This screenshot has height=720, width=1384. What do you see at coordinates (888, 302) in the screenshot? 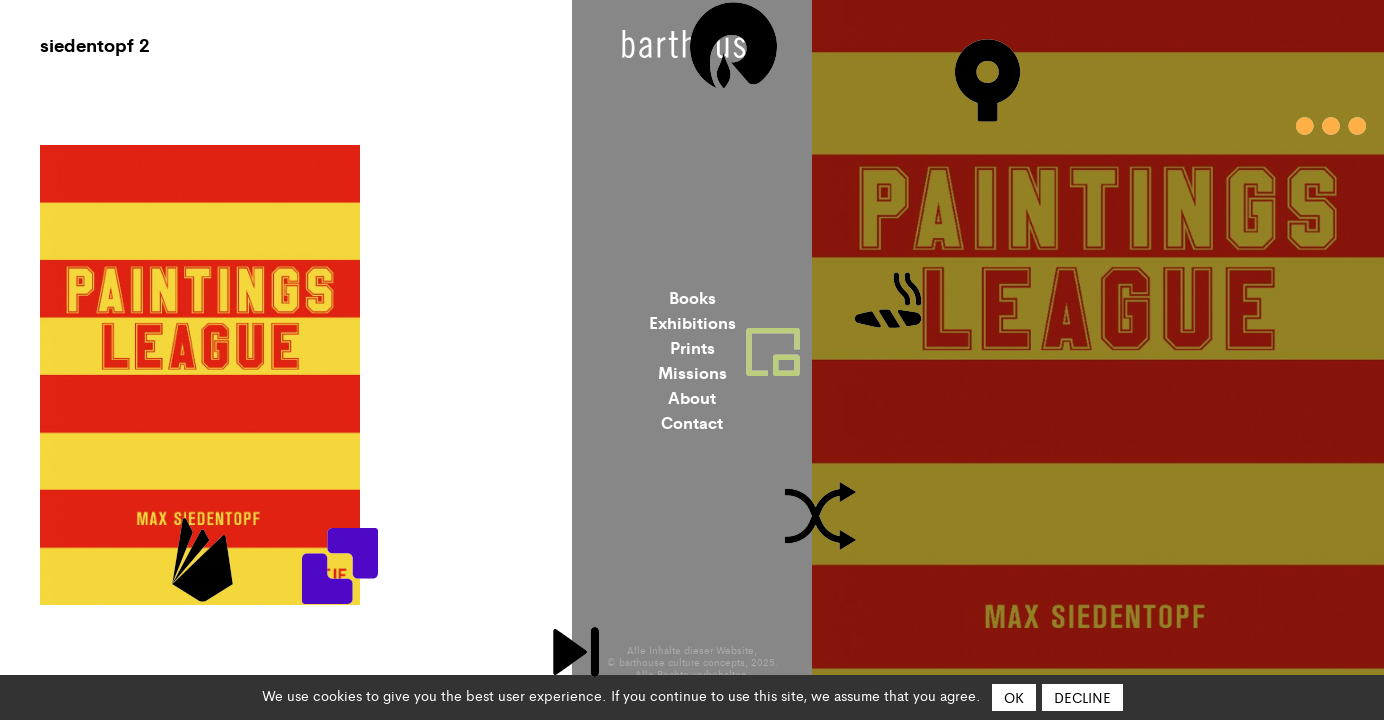
I see `indicates cannabis or smoking-related content` at bounding box center [888, 302].